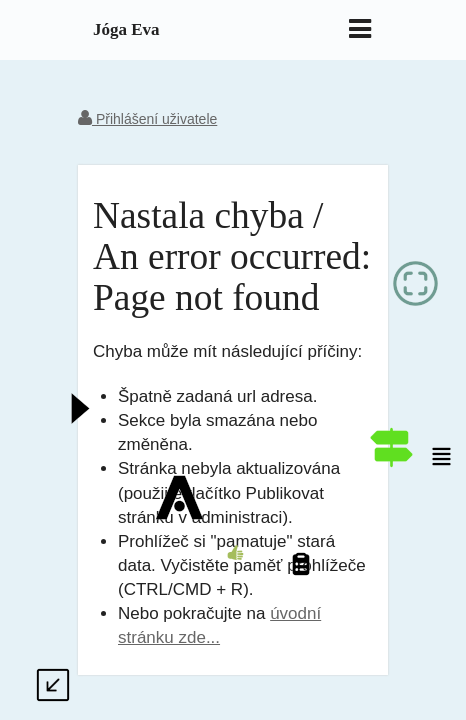 Image resolution: width=466 pixels, height=720 pixels. Describe the element at coordinates (235, 552) in the screenshot. I see `like or approve content` at that location.